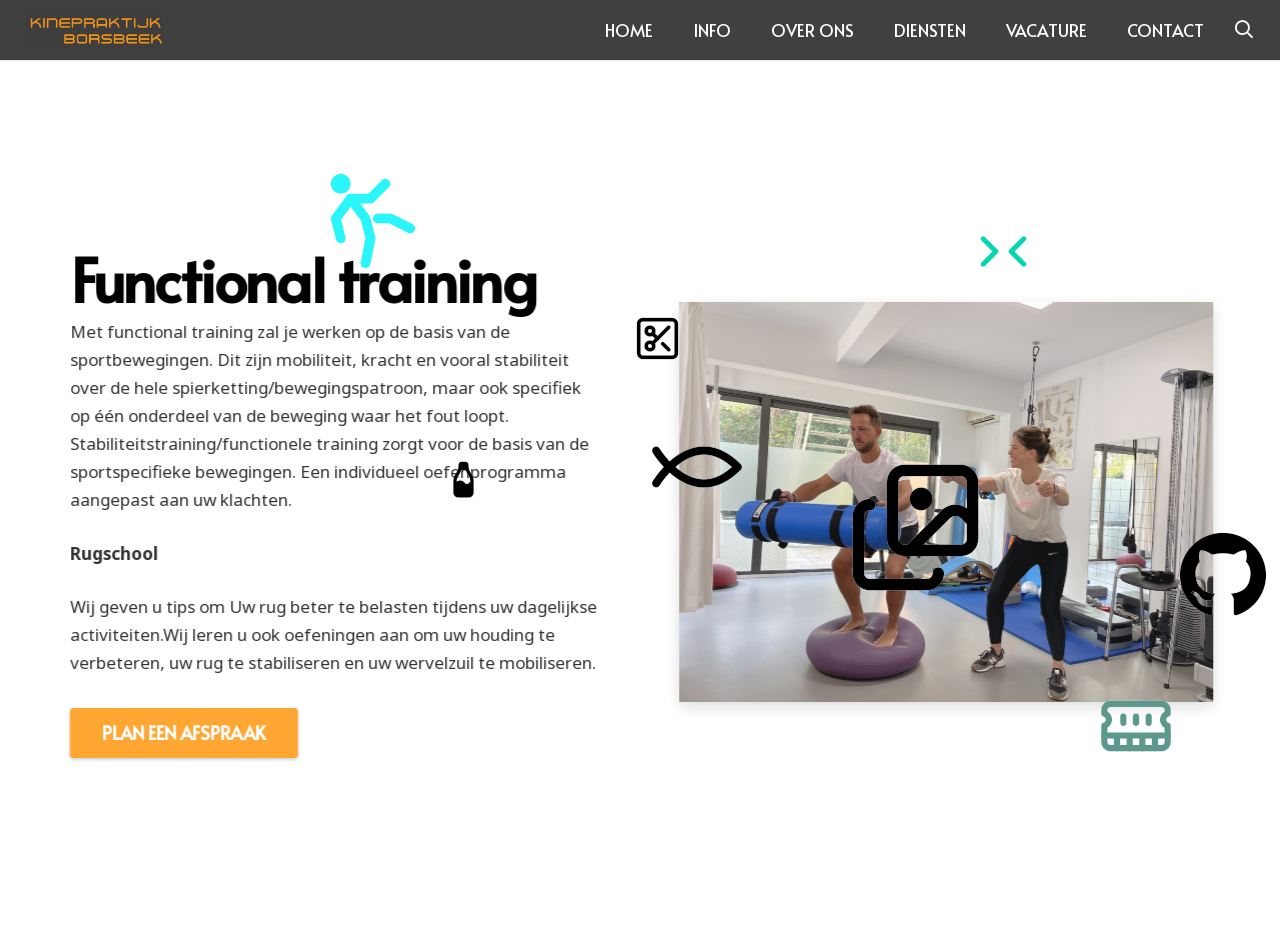  Describe the element at coordinates (915, 527) in the screenshot. I see `view photo gallery` at that location.